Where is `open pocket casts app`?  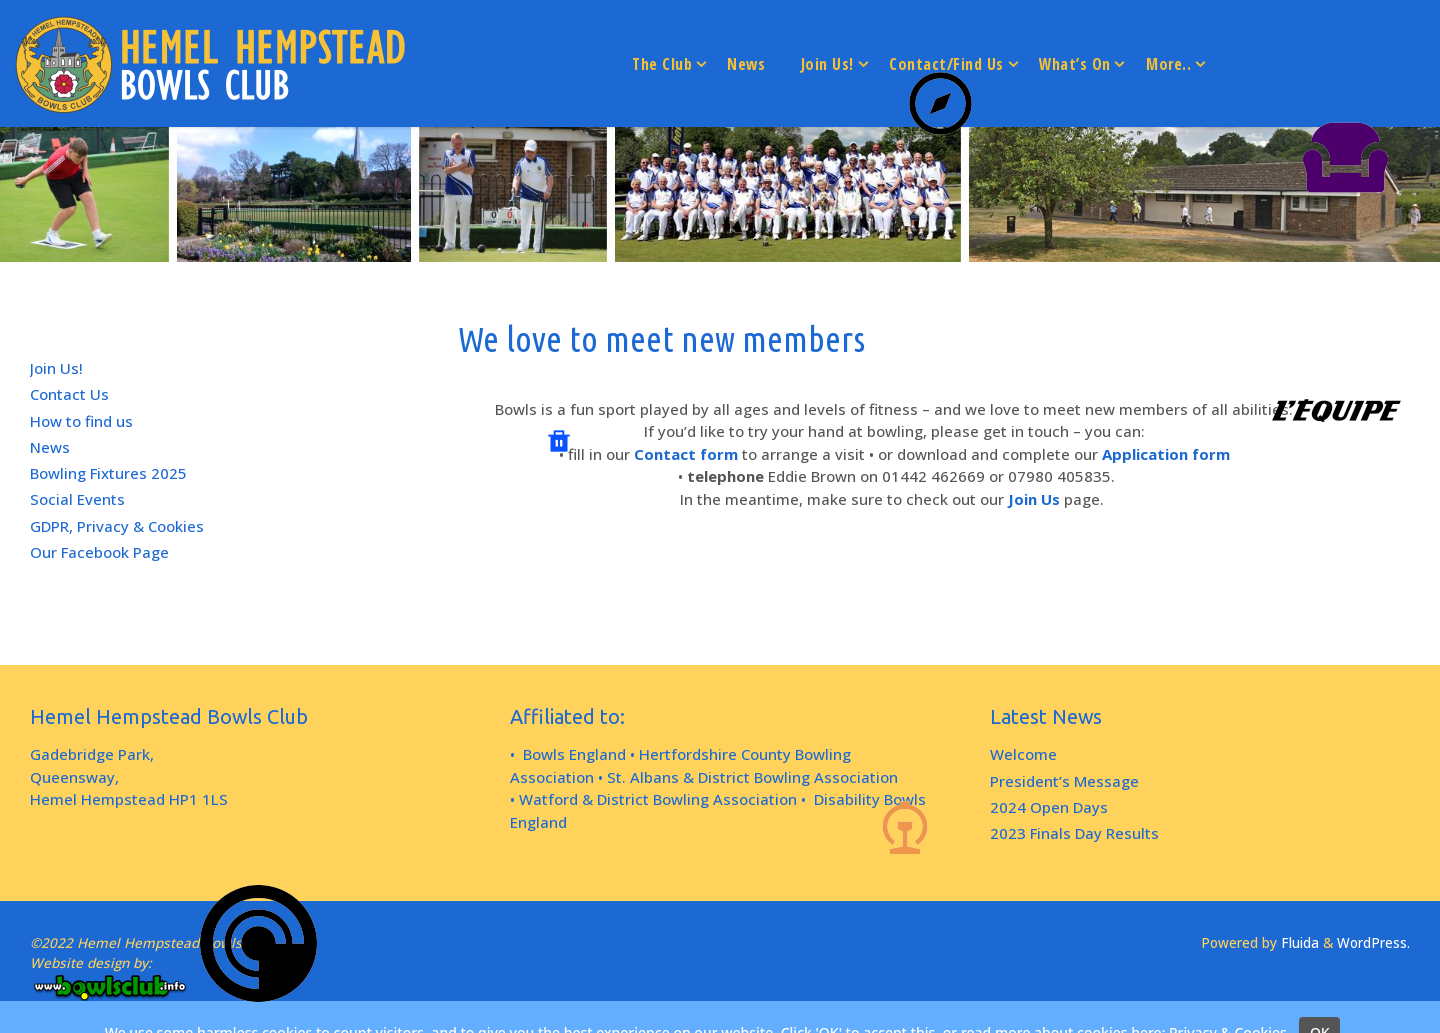 open pocket casts app is located at coordinates (258, 943).